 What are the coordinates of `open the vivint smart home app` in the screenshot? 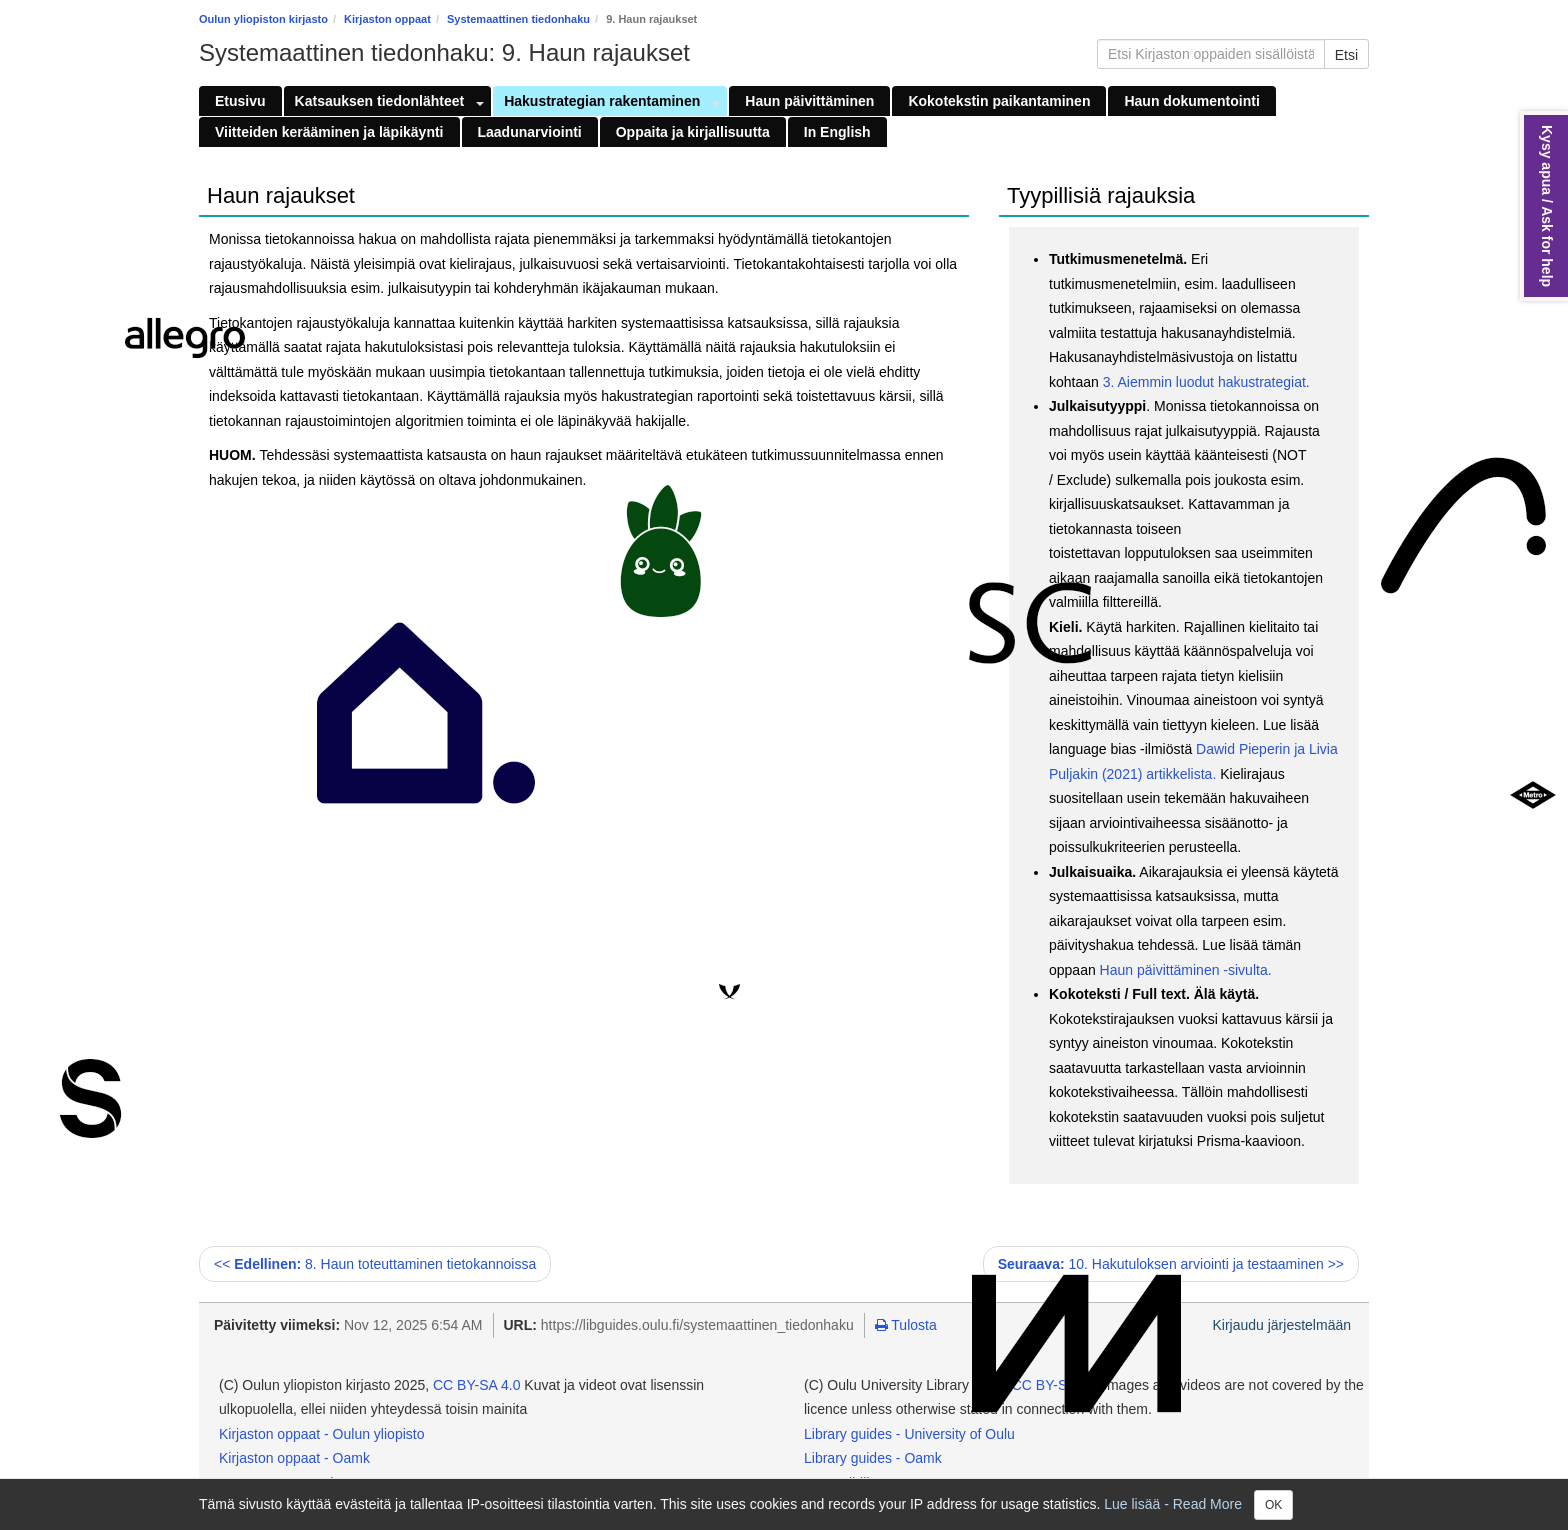 It's located at (426, 713).